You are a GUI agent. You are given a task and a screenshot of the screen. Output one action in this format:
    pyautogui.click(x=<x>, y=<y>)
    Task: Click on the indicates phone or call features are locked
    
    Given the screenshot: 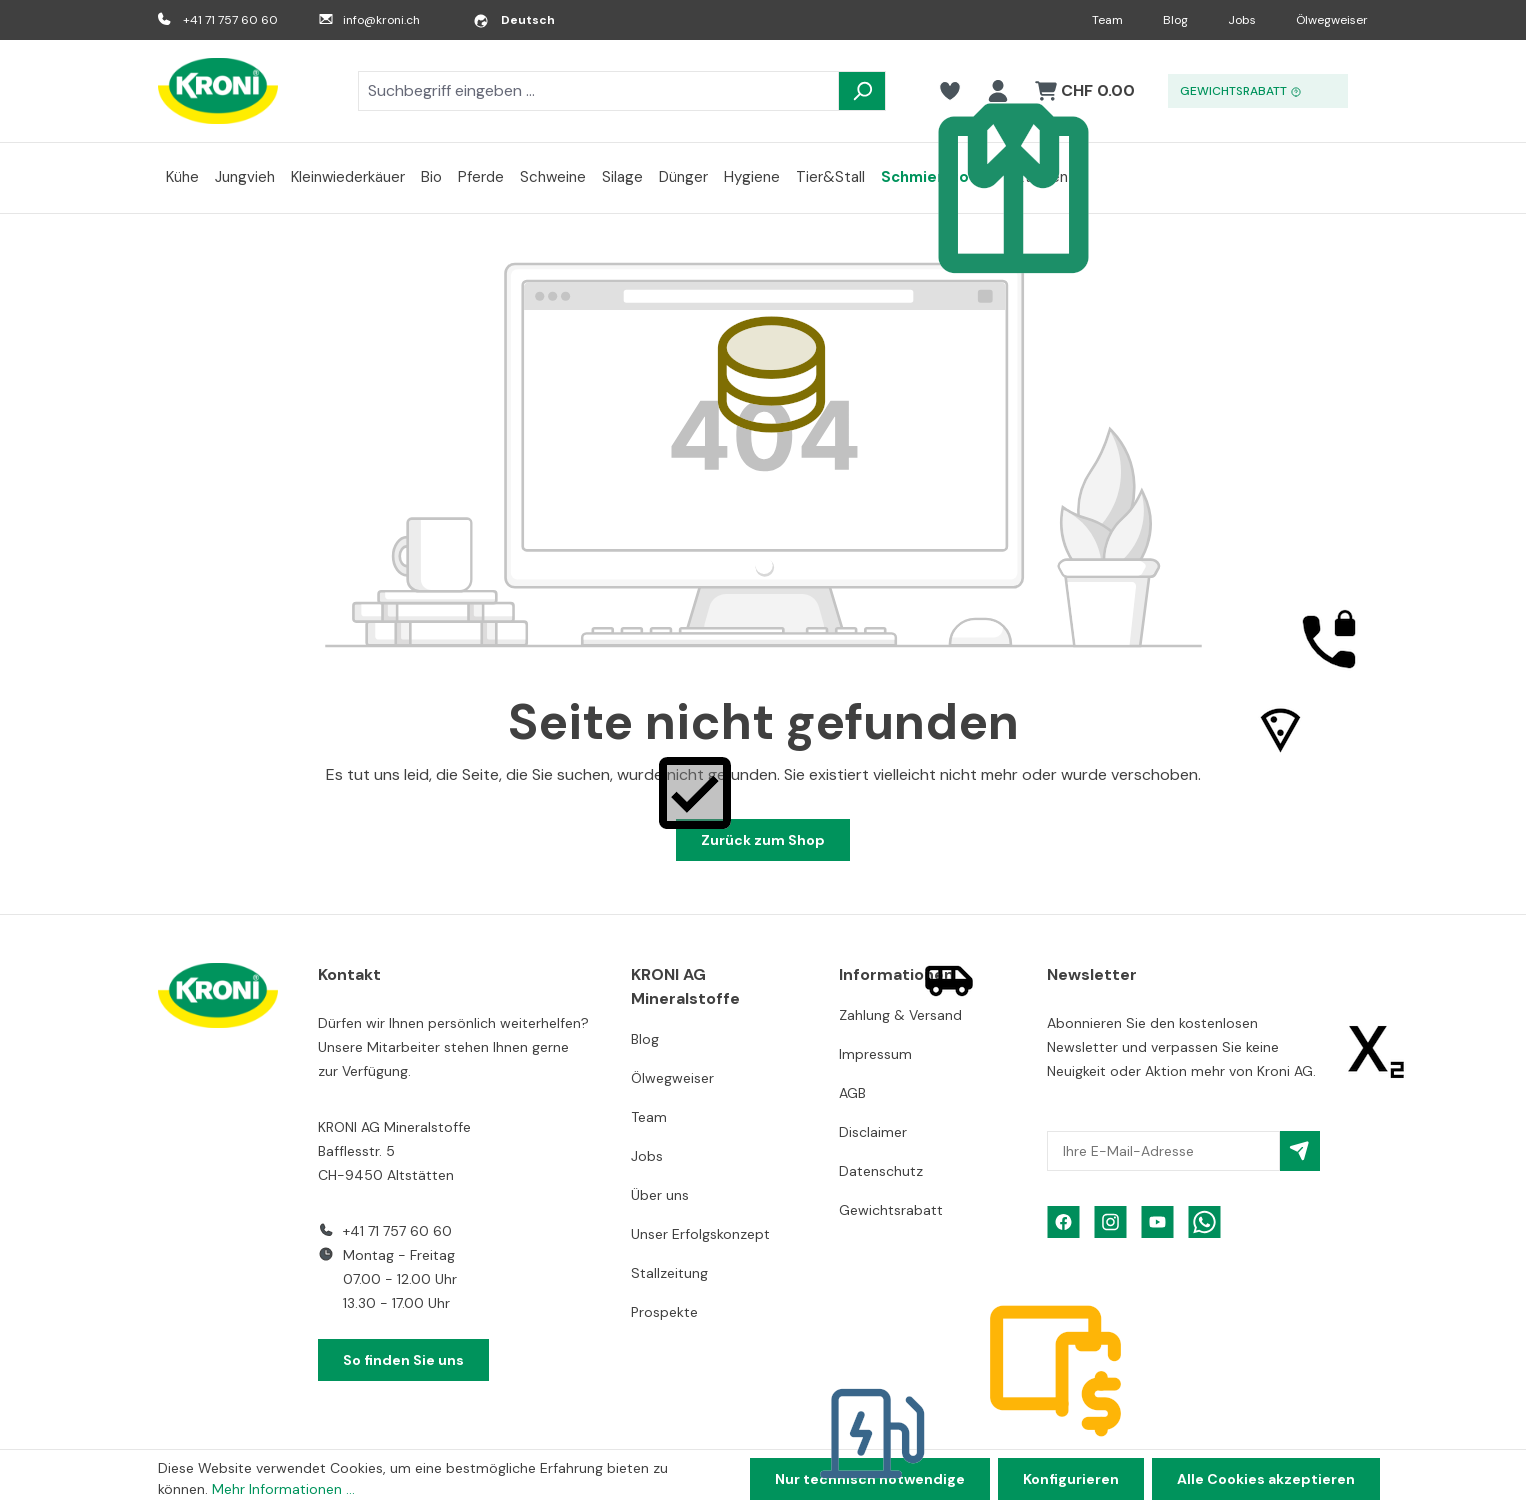 What is the action you would take?
    pyautogui.click(x=1329, y=642)
    